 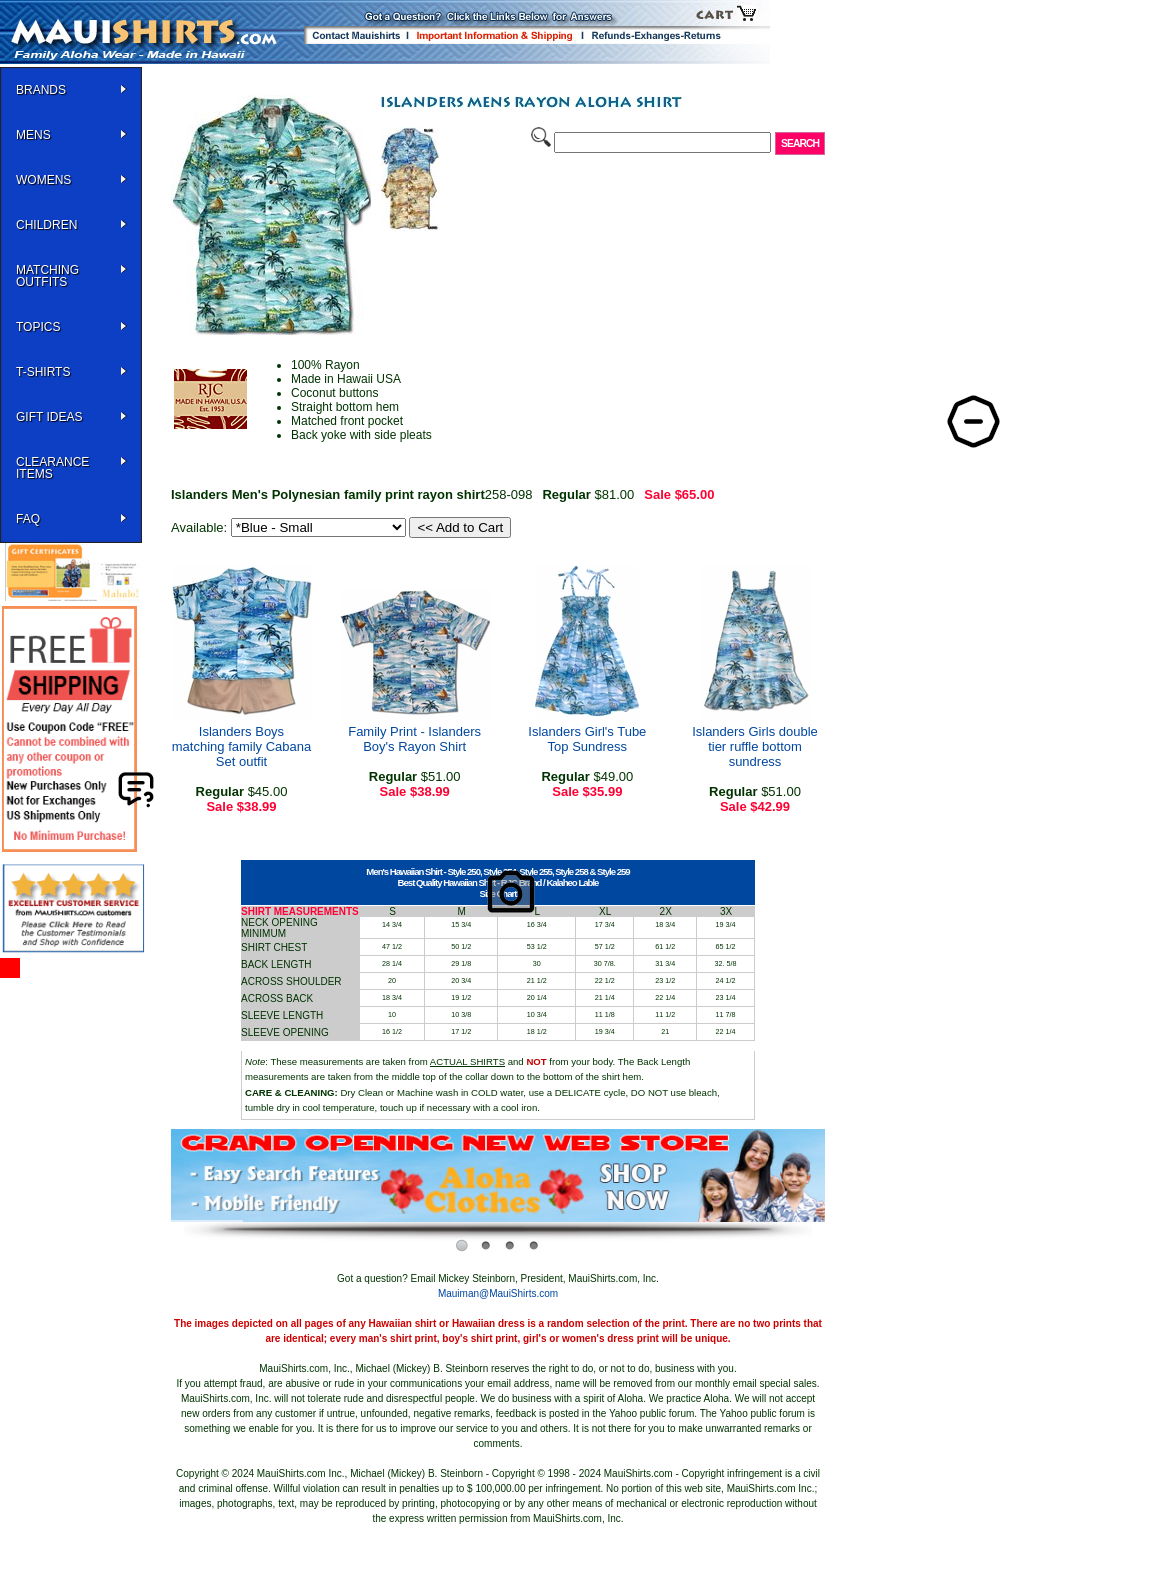 What do you see at coordinates (511, 894) in the screenshot?
I see `tap to take a photo` at bounding box center [511, 894].